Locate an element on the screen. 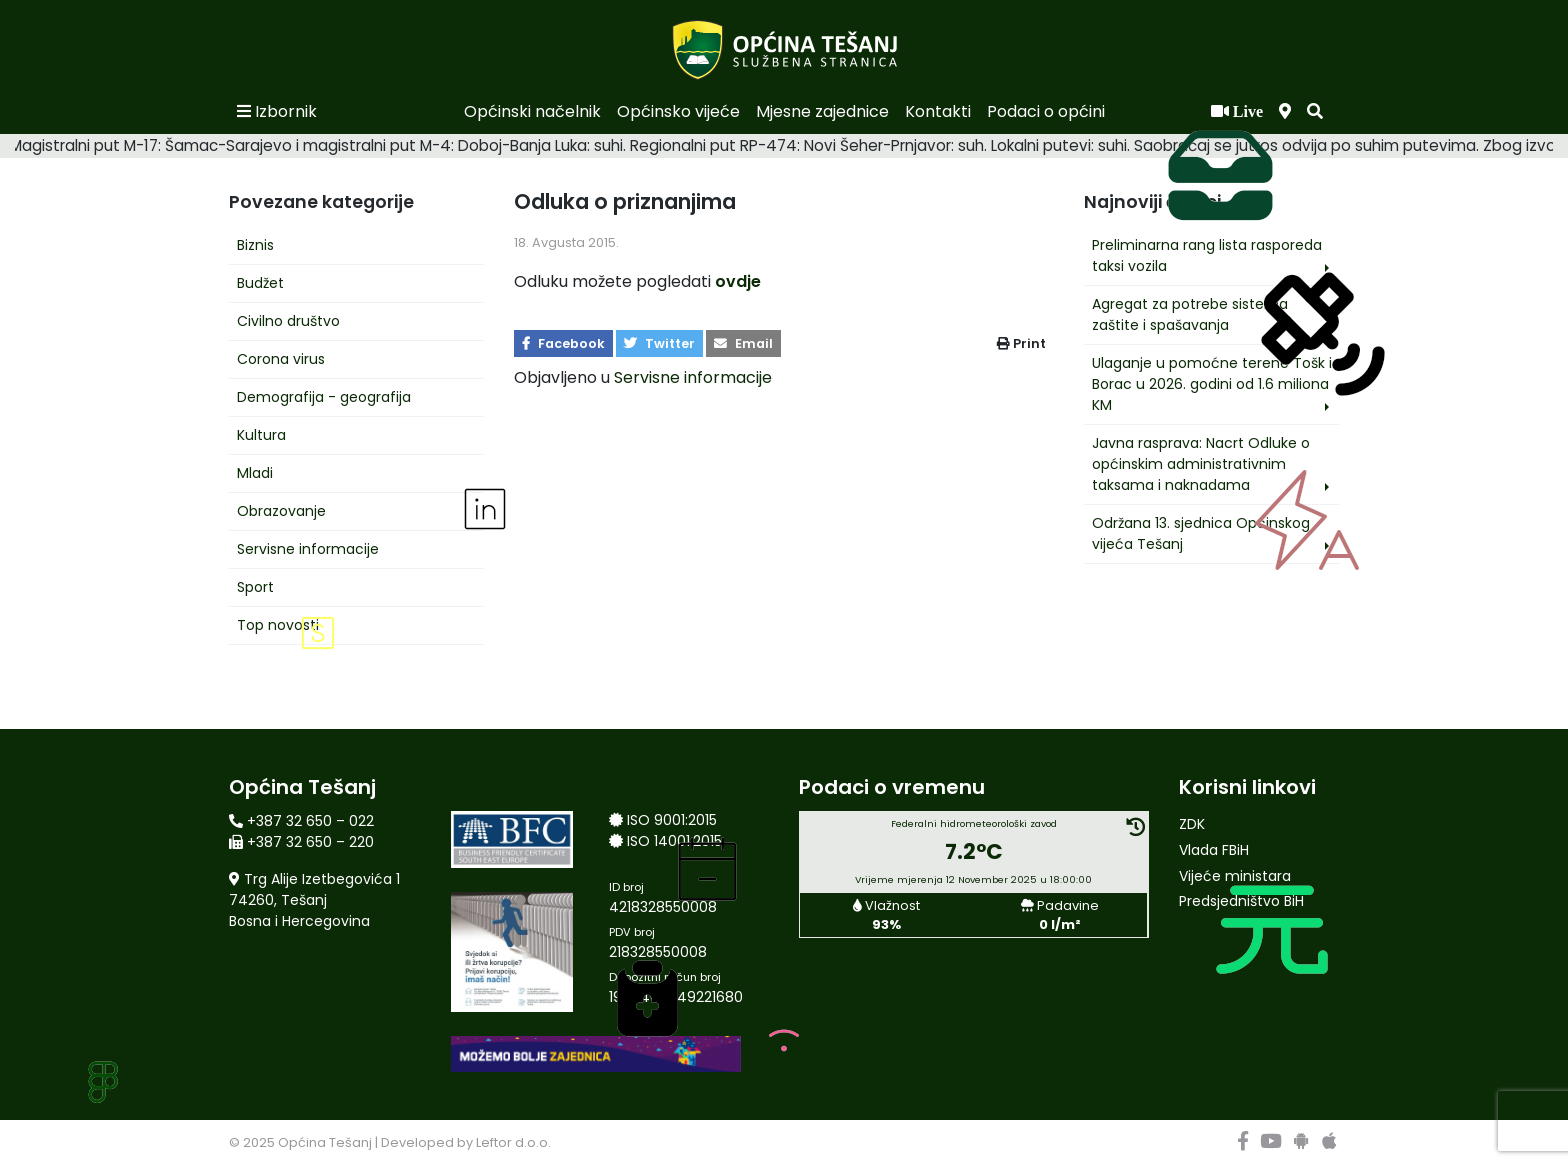 This screenshot has height=1165, width=1568. toggle auto-flash mode for camera is located at coordinates (1305, 524).